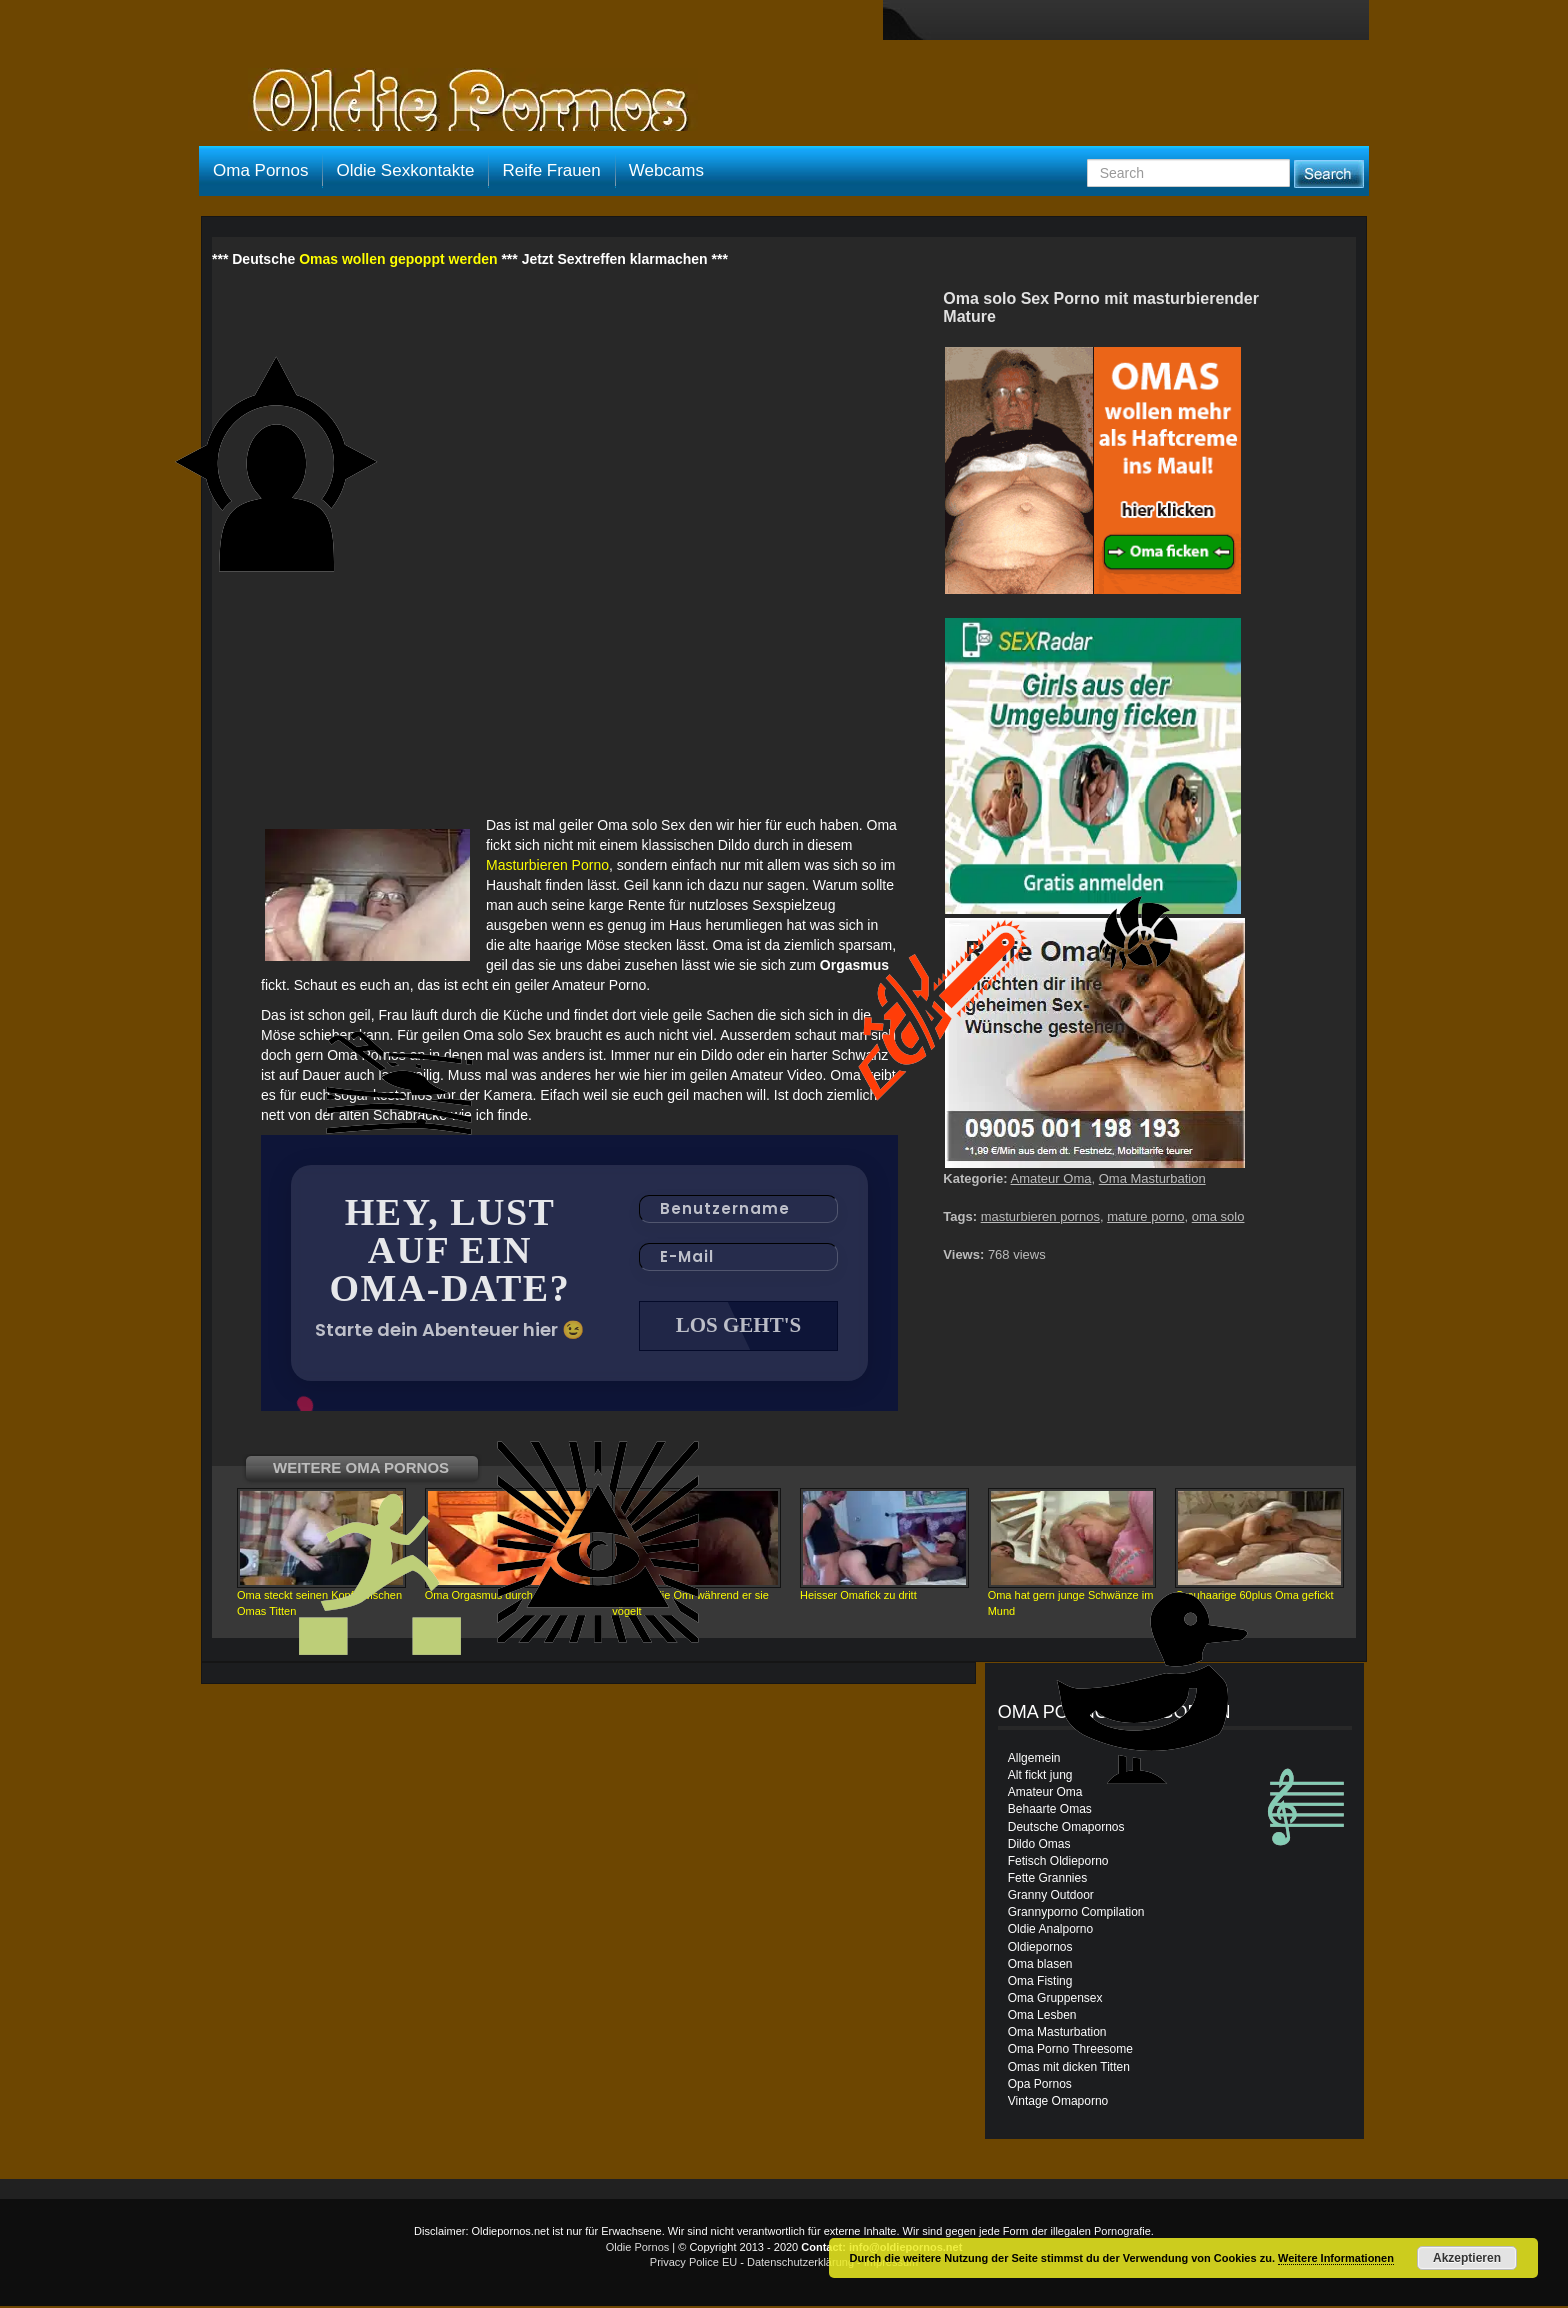 The height and width of the screenshot is (2308, 1568). I want to click on chainsaw tool or equipment icon, so click(943, 1010).